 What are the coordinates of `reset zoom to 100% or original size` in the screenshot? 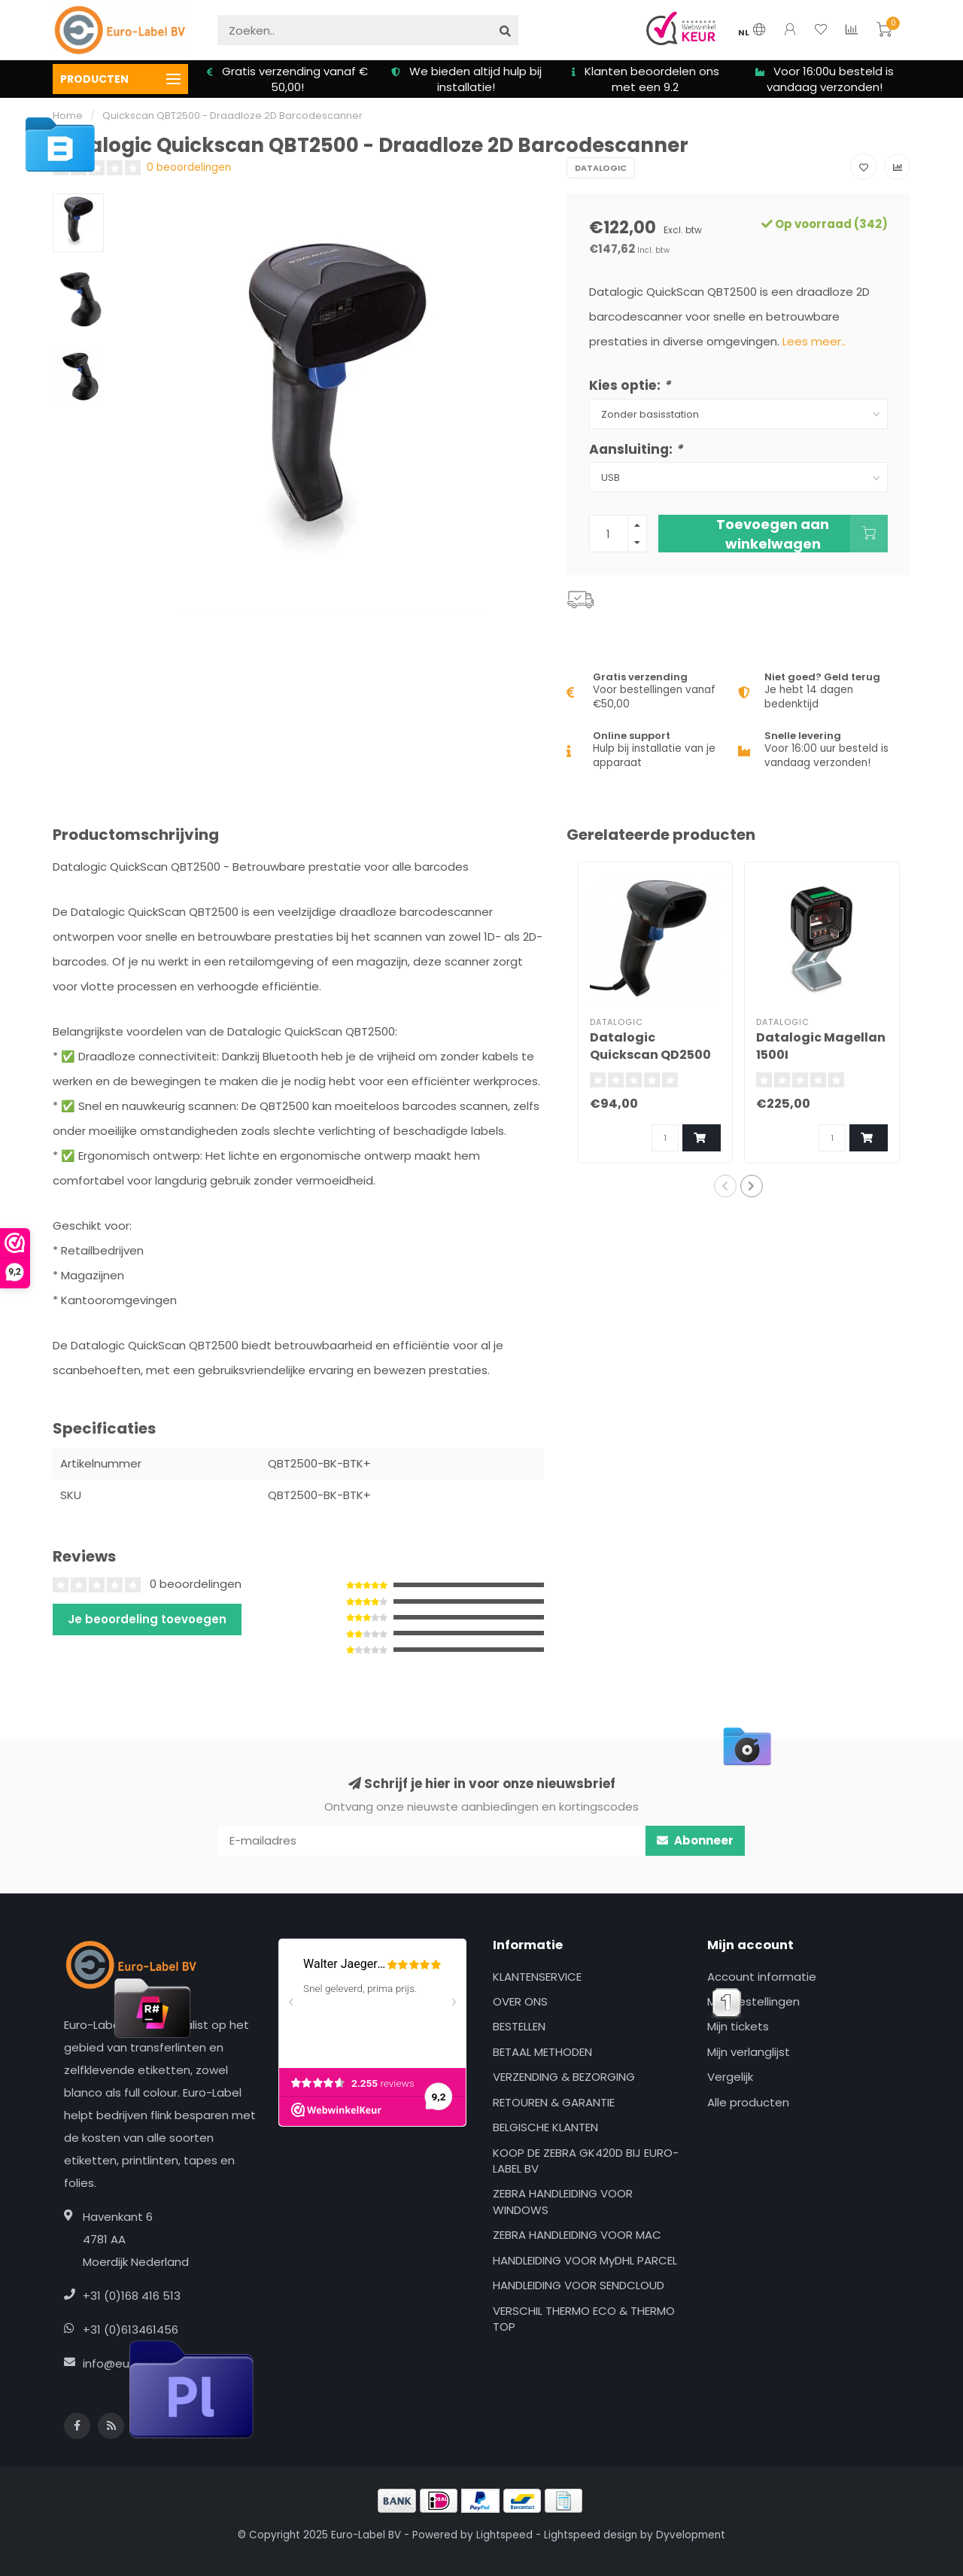 It's located at (727, 2002).